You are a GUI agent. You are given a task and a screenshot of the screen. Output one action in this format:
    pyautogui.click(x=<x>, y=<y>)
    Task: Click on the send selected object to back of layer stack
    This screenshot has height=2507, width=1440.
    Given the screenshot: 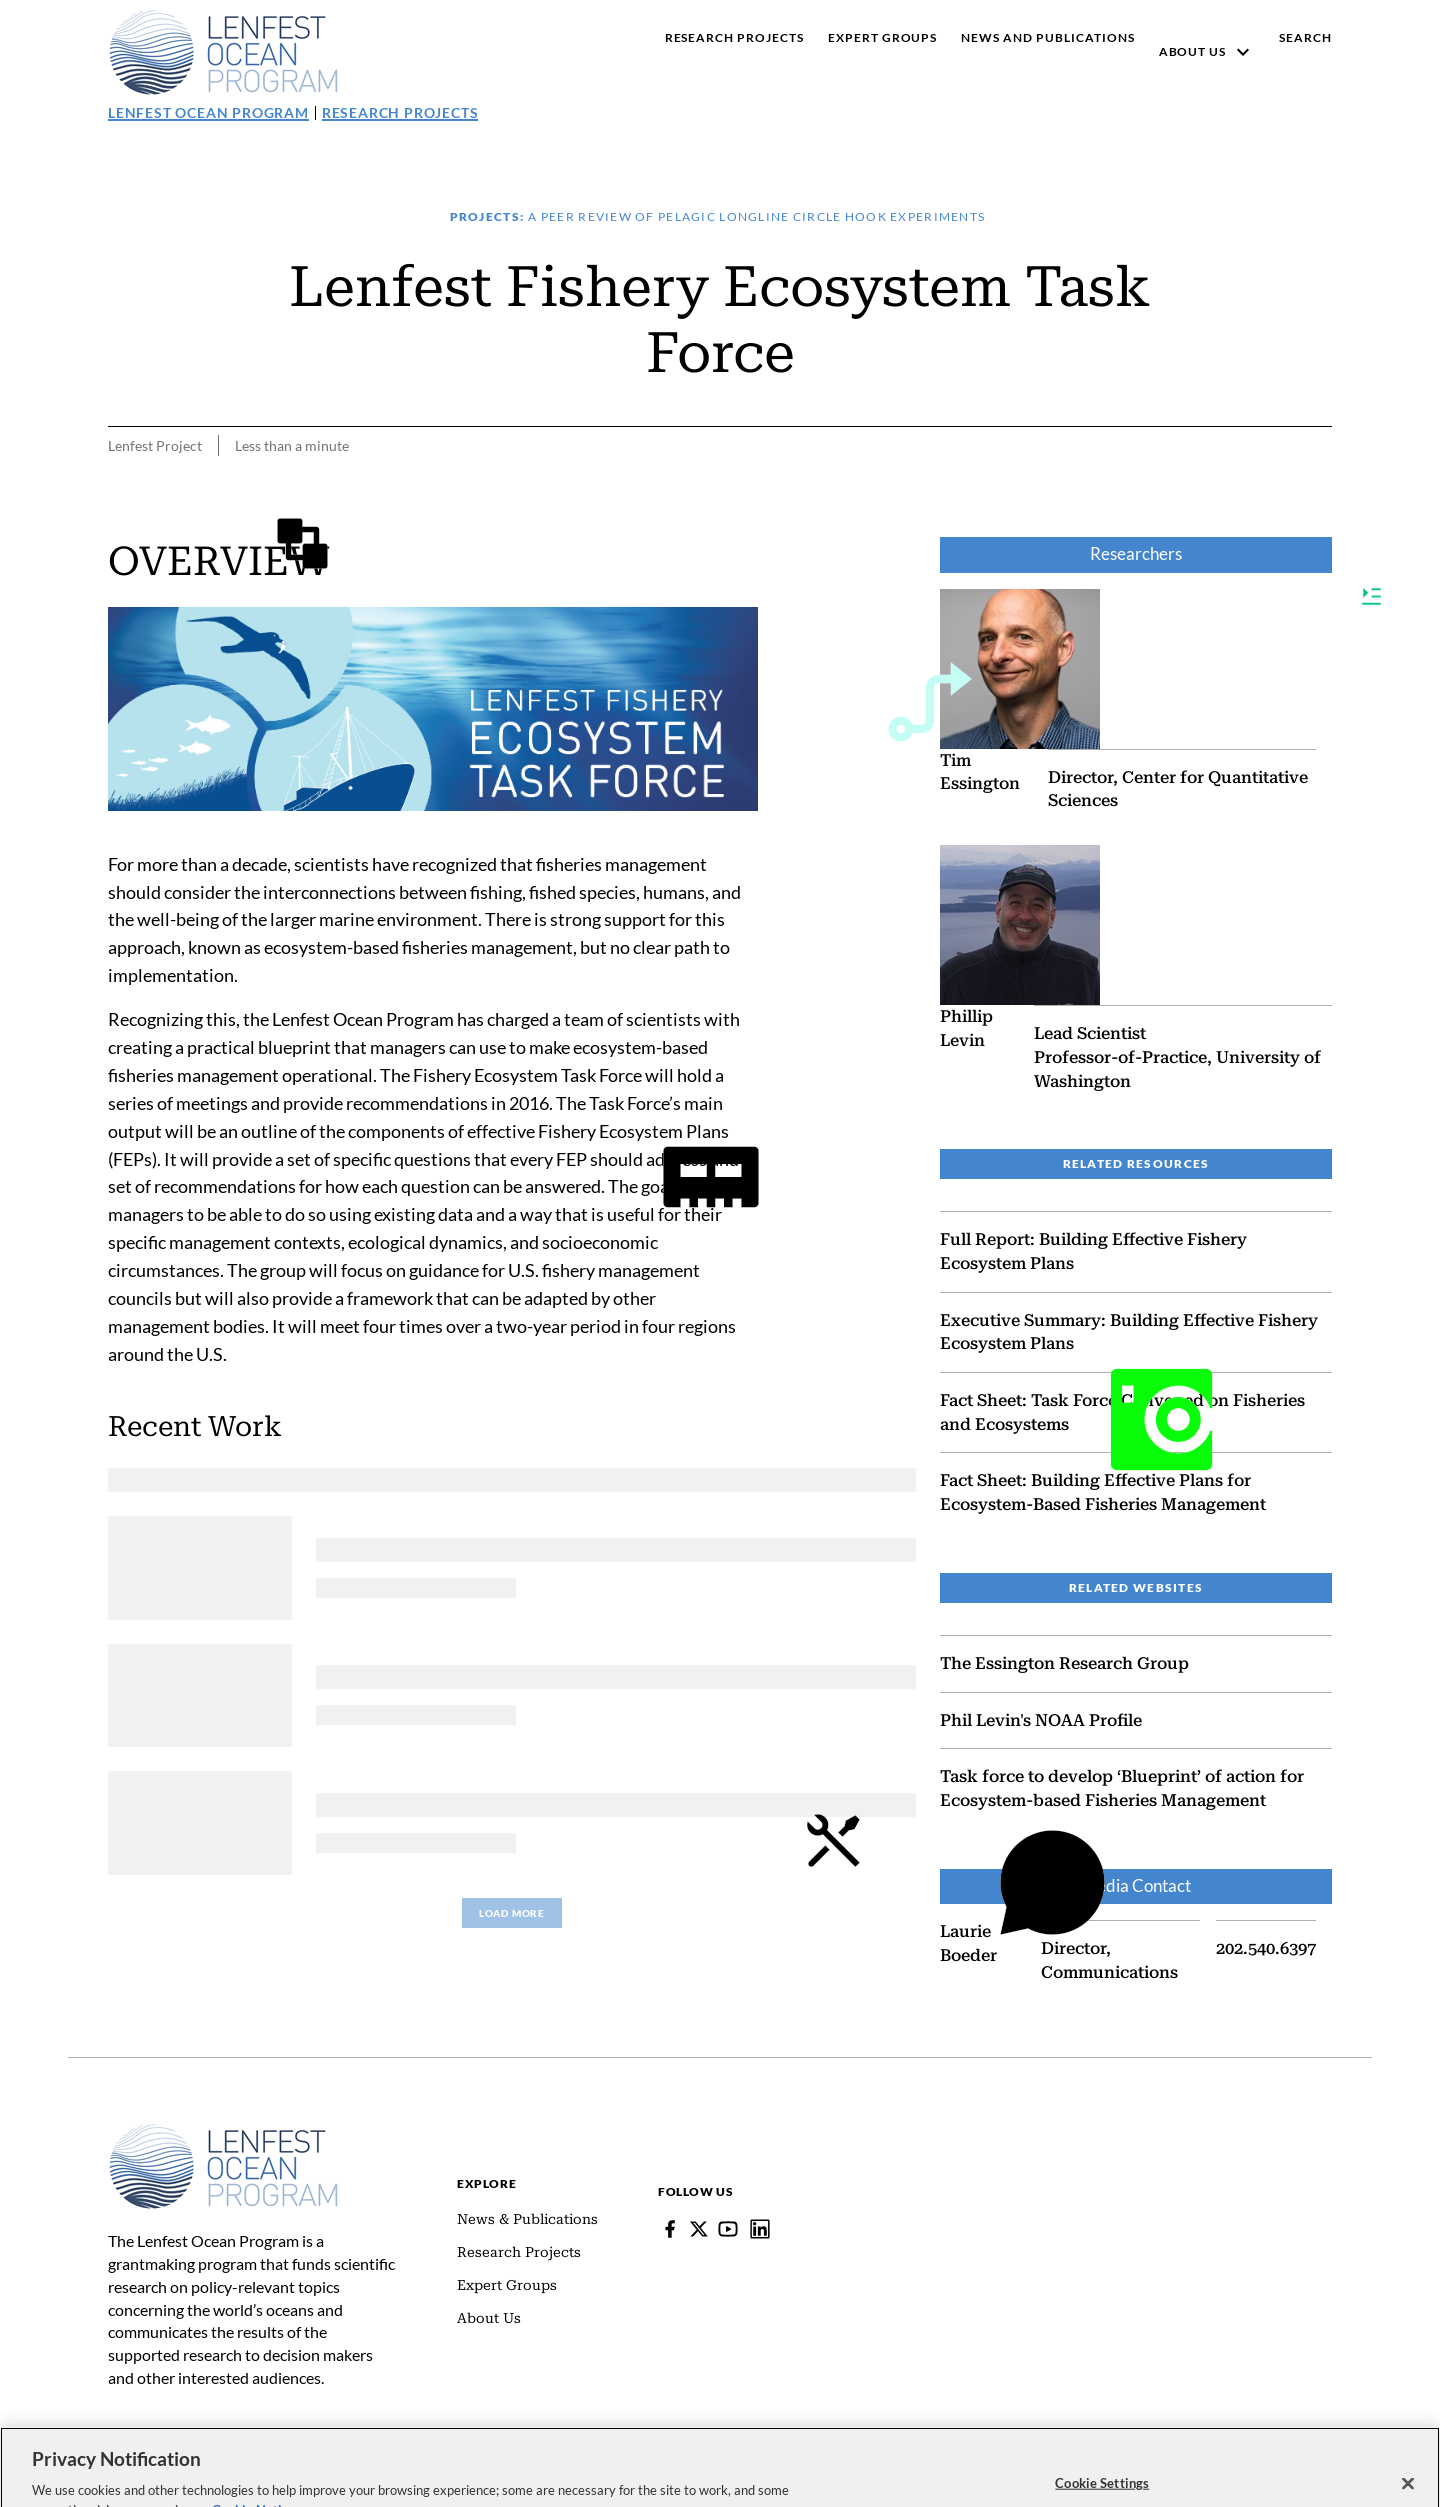 What is the action you would take?
    pyautogui.click(x=302, y=543)
    